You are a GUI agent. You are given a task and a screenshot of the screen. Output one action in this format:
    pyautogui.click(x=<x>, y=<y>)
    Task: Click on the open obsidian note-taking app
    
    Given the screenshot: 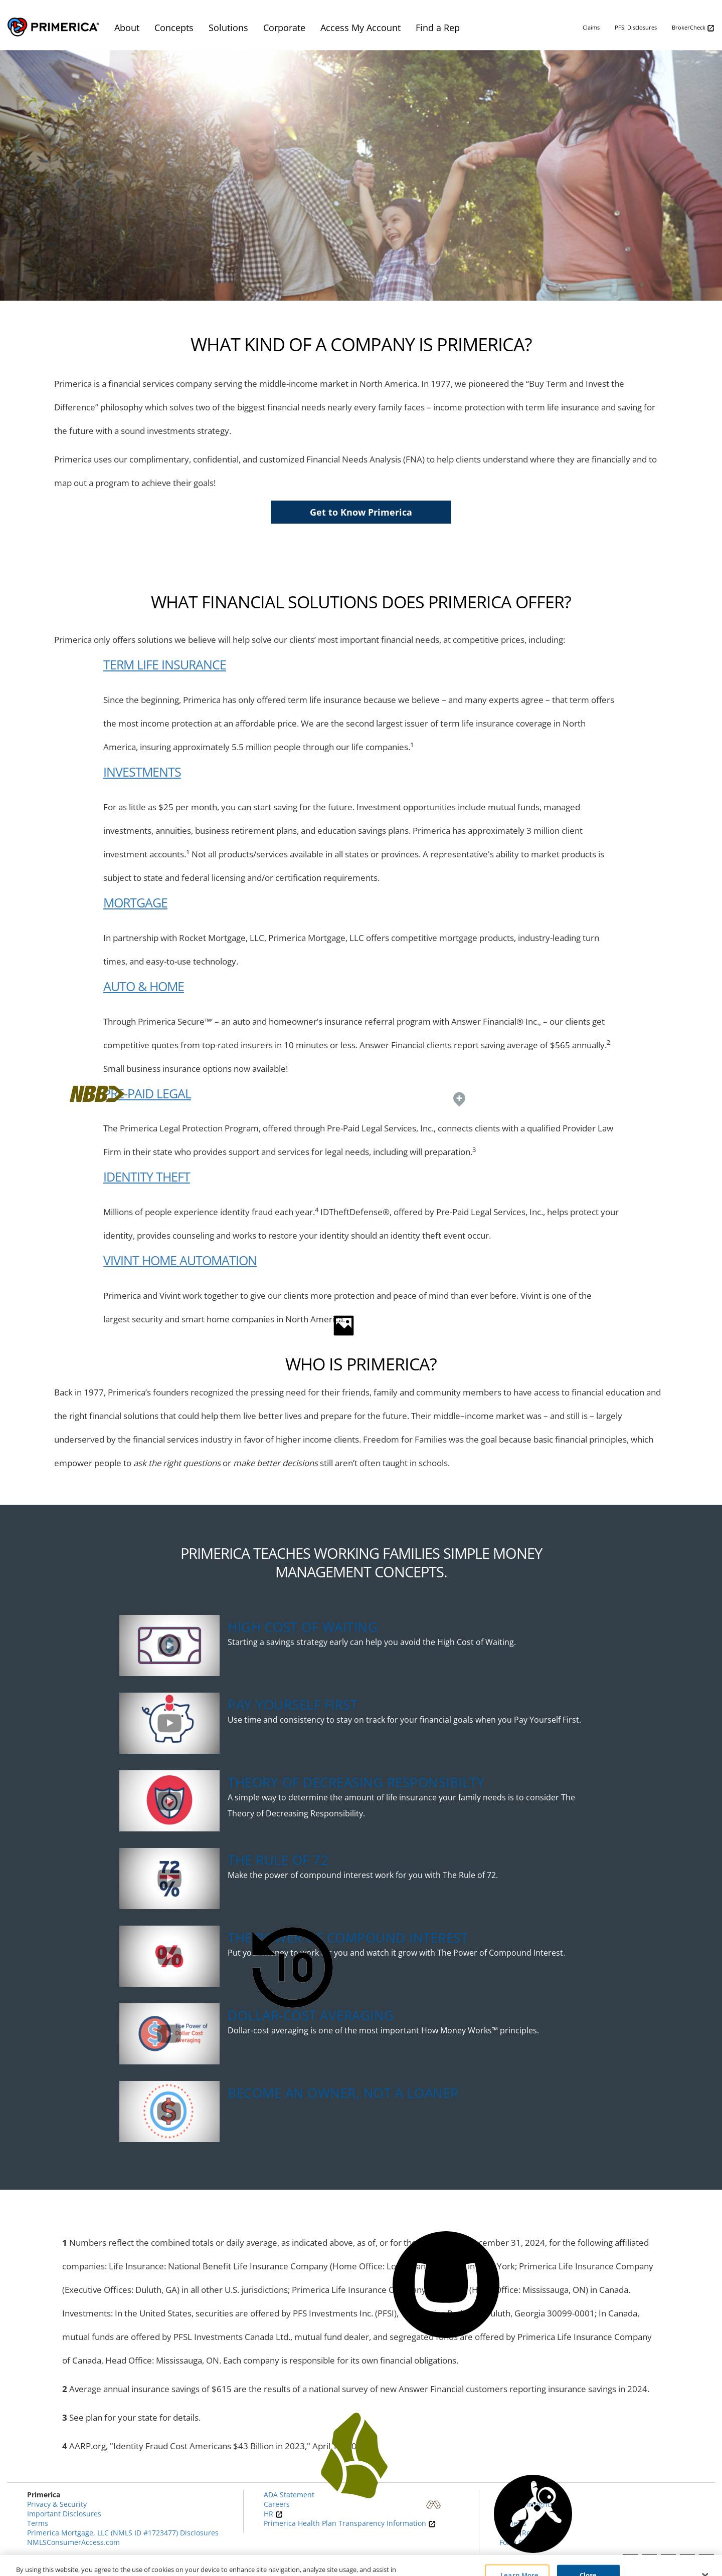 What is the action you would take?
    pyautogui.click(x=354, y=2455)
    